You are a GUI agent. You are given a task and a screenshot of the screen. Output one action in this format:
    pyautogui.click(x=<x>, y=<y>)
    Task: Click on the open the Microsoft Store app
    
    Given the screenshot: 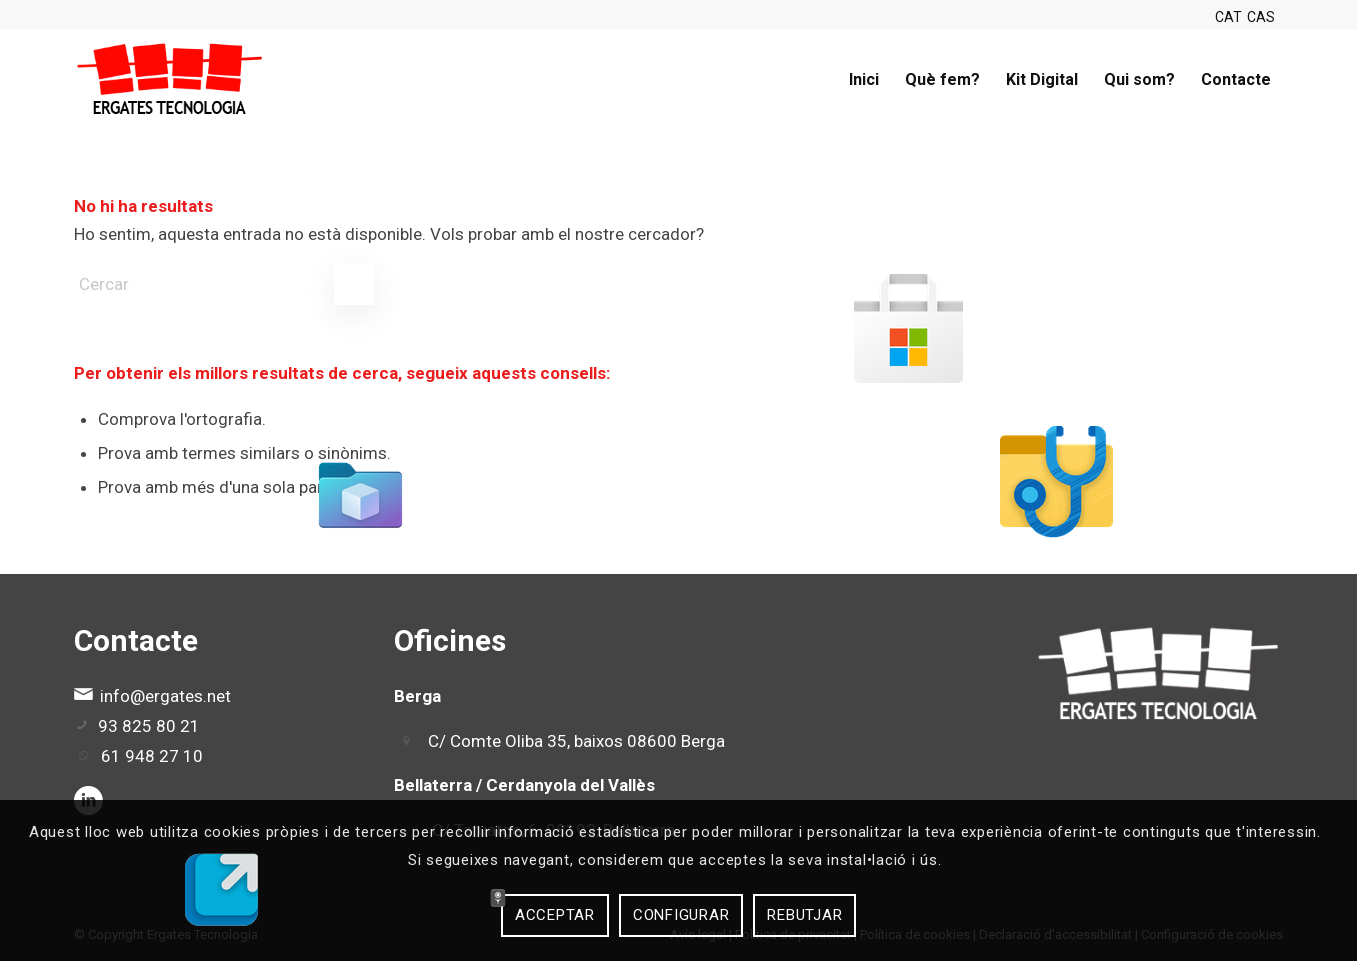 What is the action you would take?
    pyautogui.click(x=908, y=328)
    